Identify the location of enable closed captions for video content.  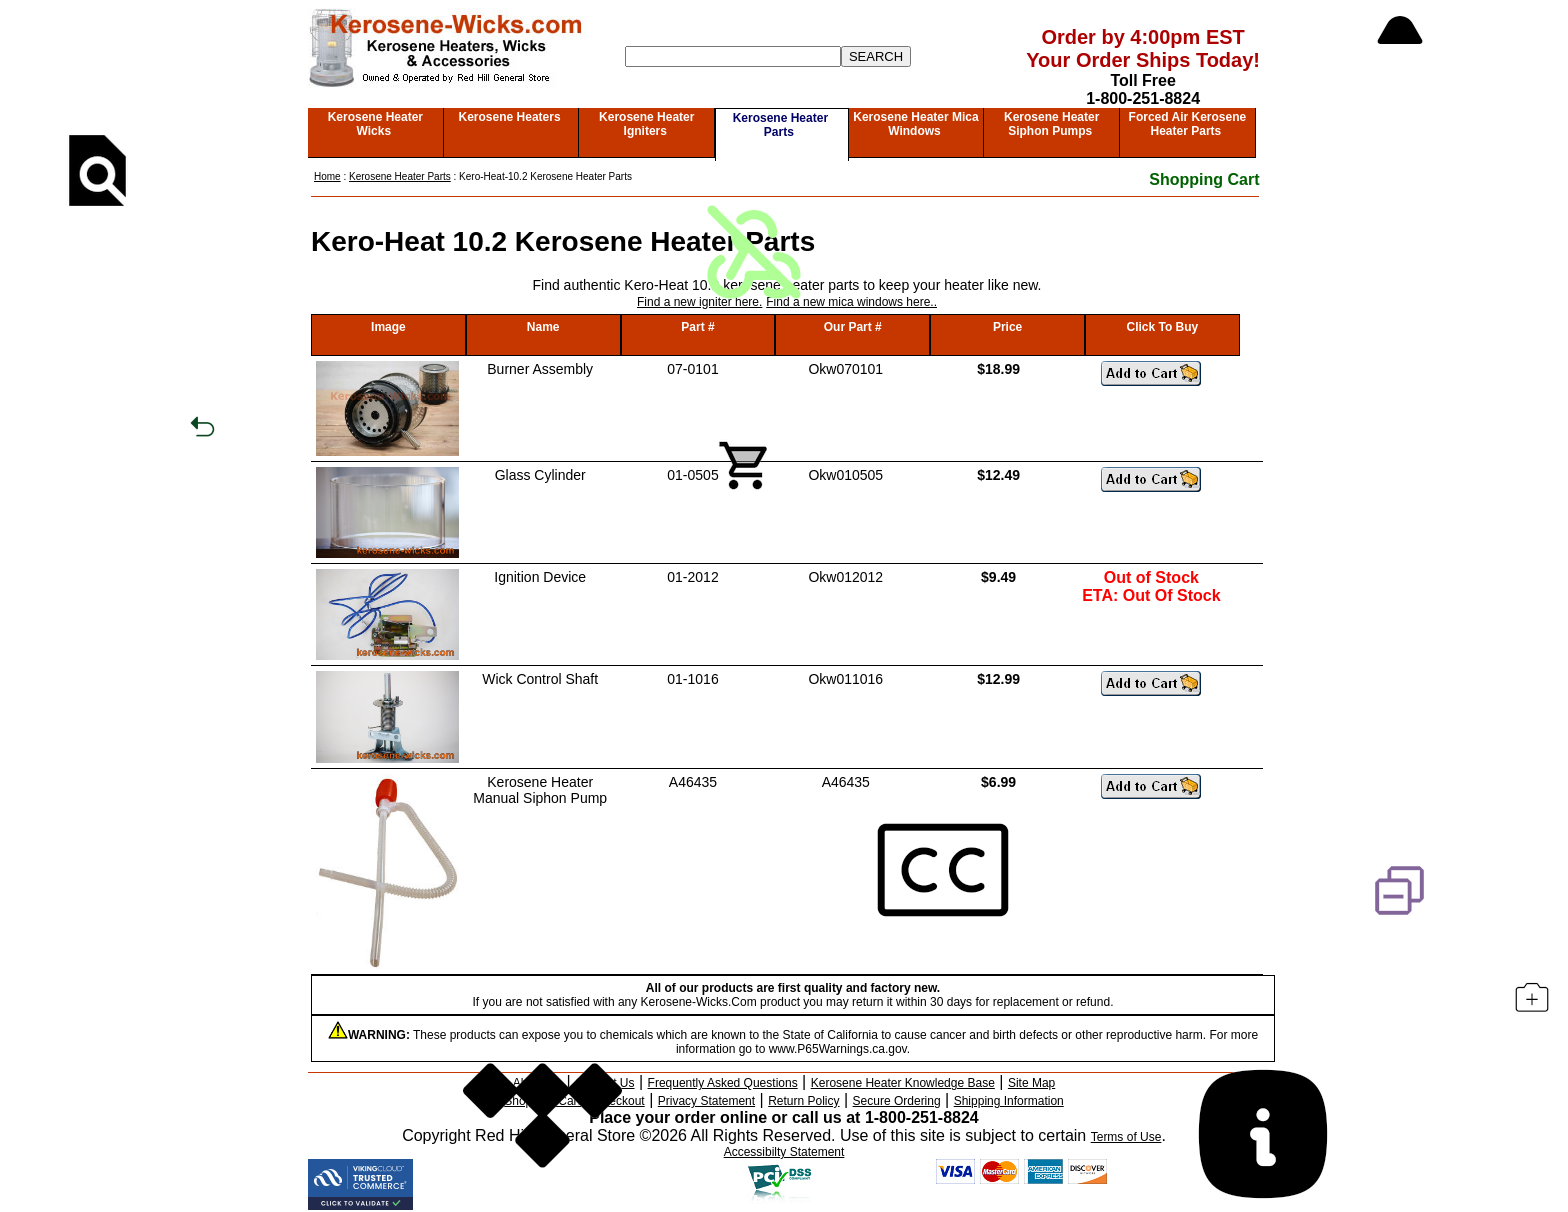
(943, 870).